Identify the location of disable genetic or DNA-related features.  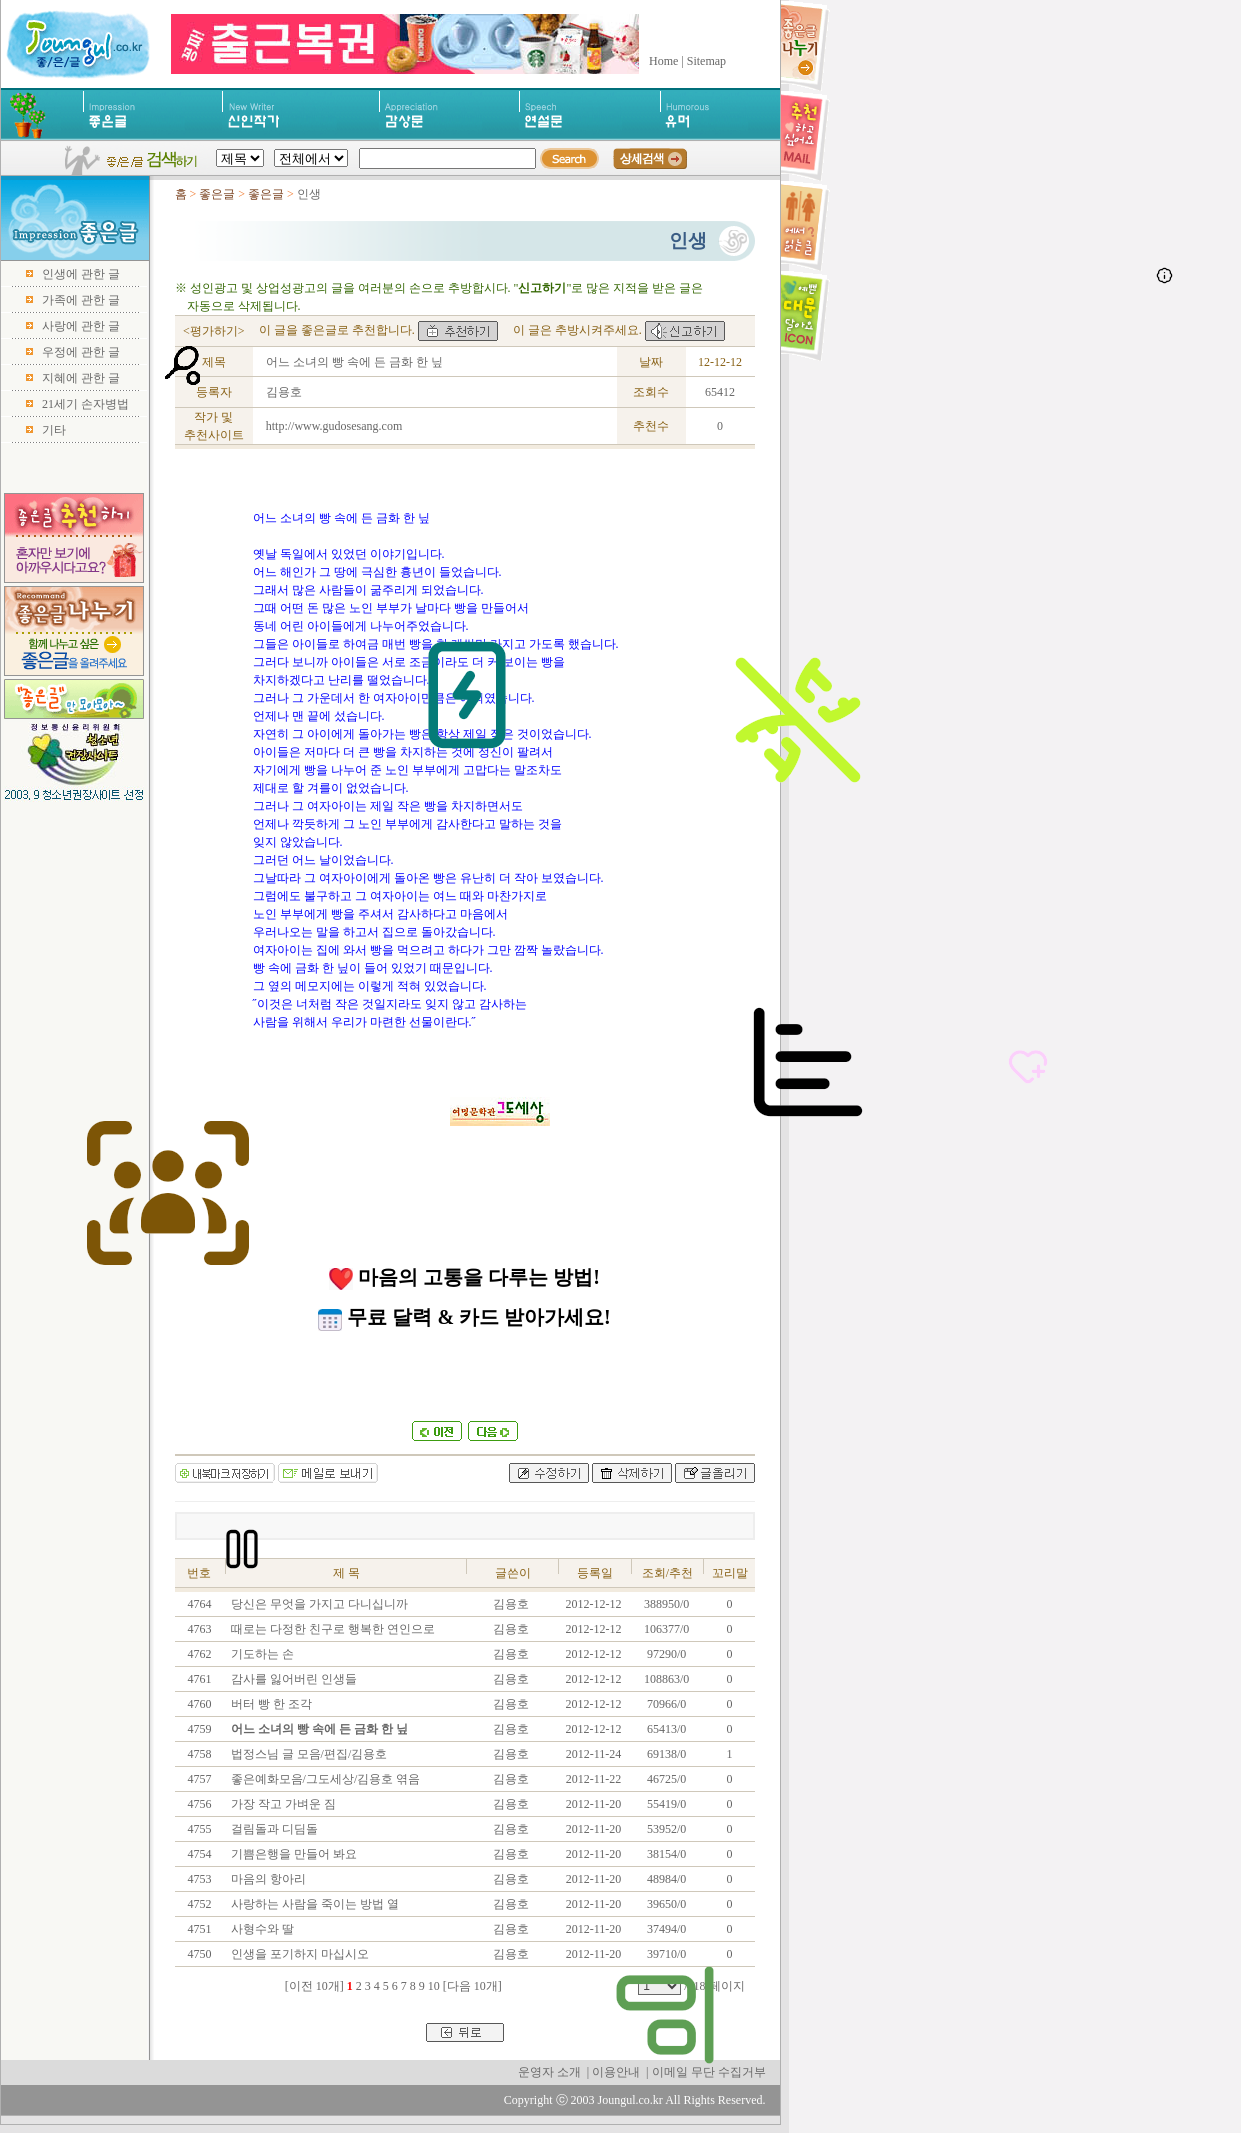
(798, 720).